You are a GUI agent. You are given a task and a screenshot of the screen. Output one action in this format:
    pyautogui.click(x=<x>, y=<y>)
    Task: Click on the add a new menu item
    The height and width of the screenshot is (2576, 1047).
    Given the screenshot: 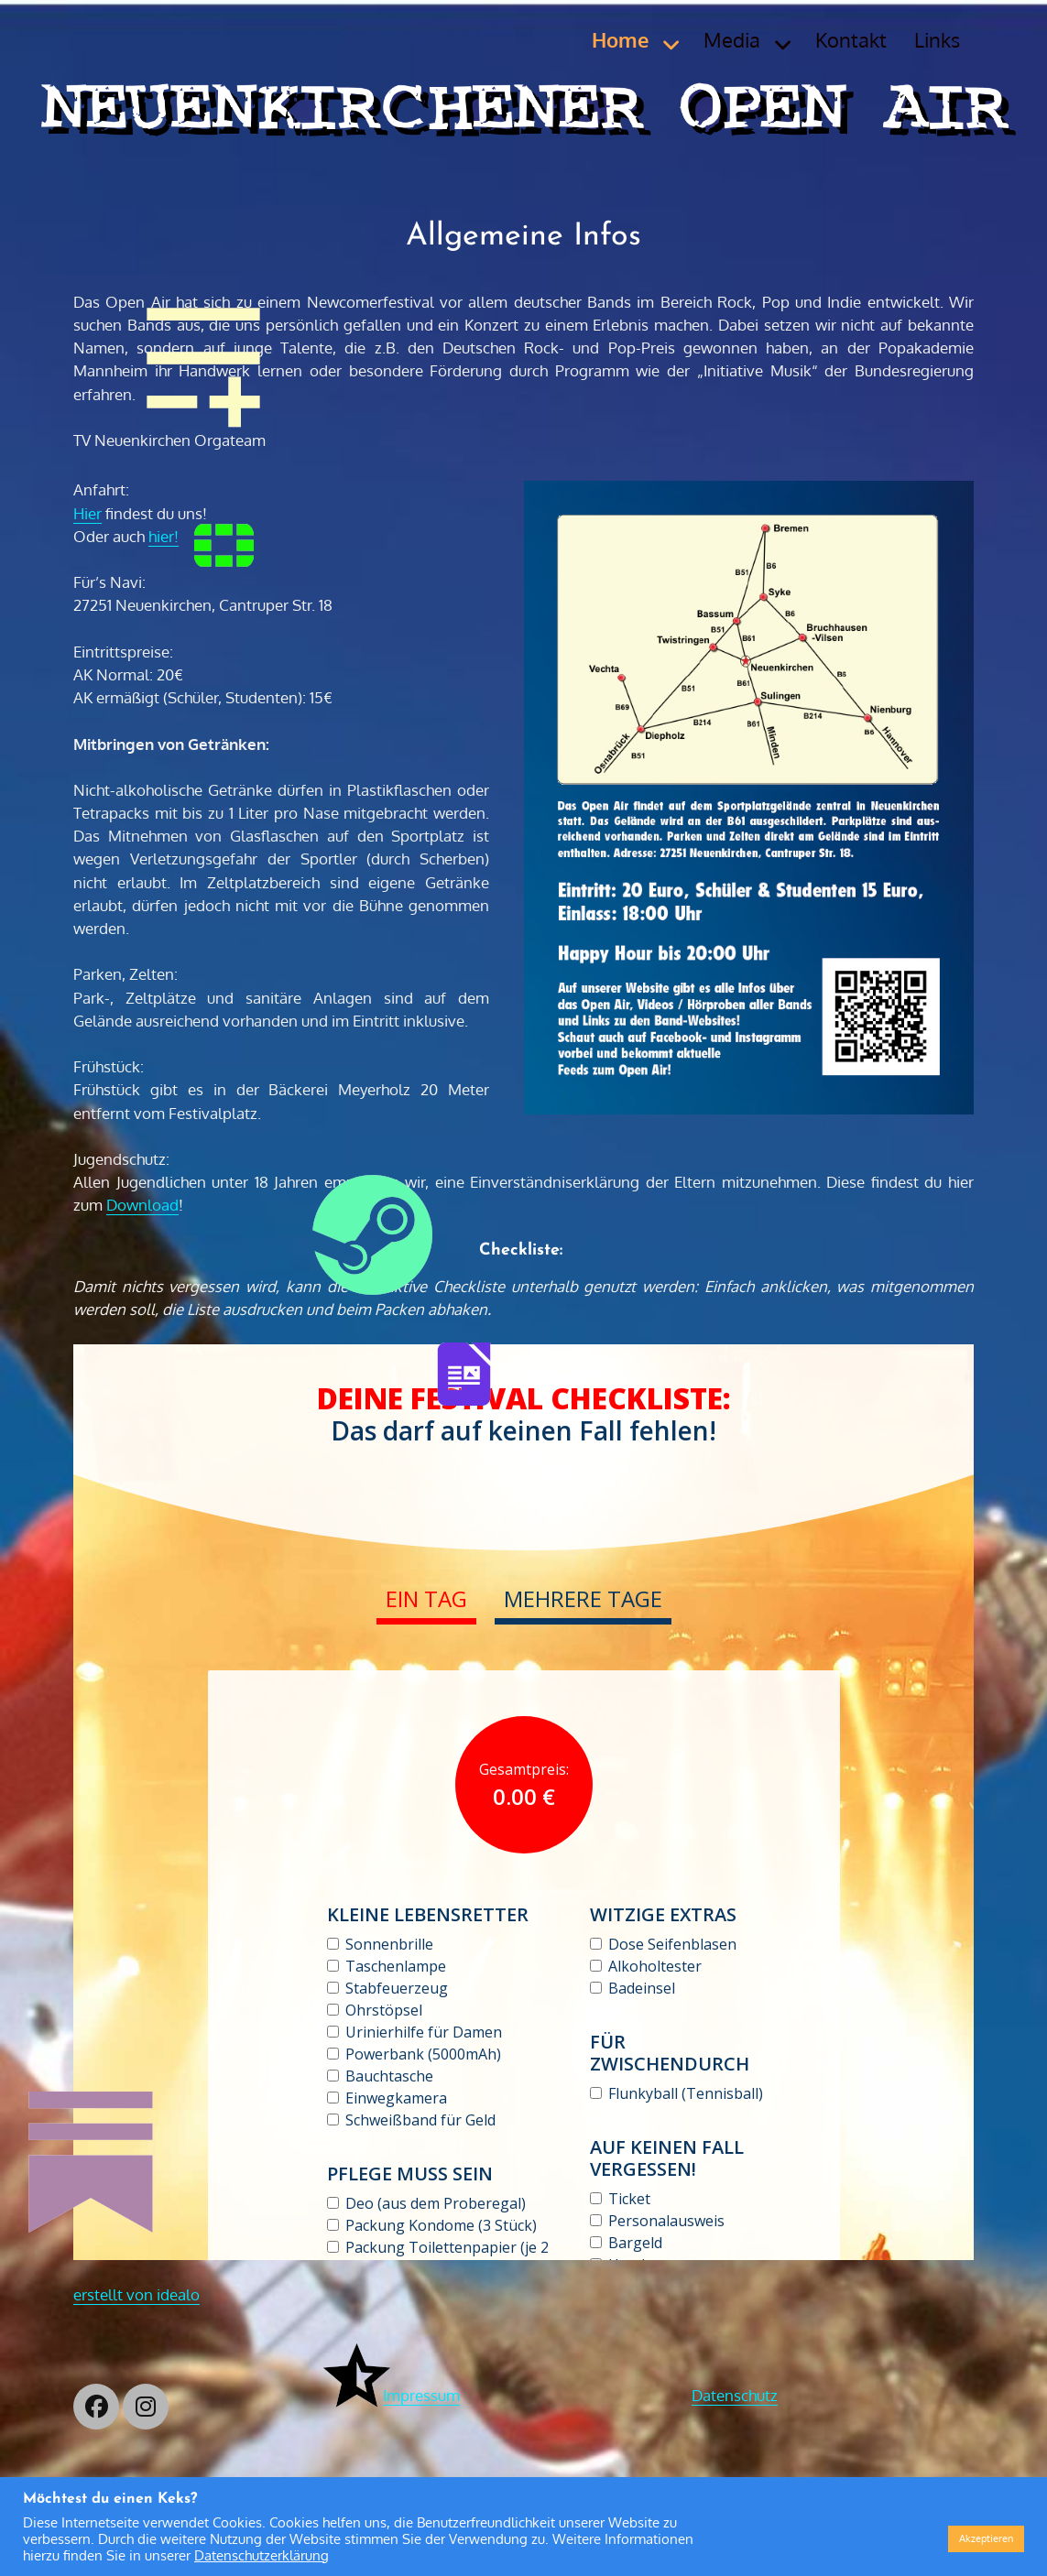 What is the action you would take?
    pyautogui.click(x=203, y=358)
    